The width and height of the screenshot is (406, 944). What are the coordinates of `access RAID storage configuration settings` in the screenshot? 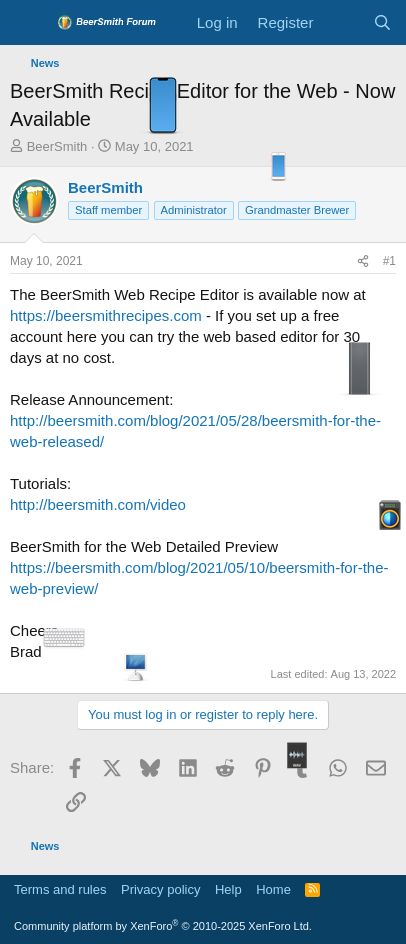 It's located at (390, 515).